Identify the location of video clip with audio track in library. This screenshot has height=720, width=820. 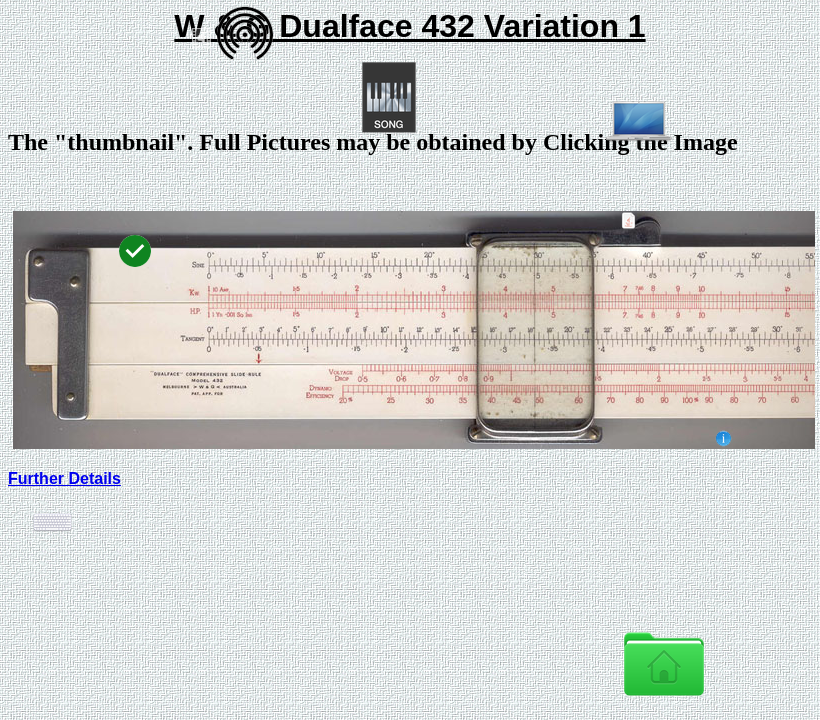
(201, 37).